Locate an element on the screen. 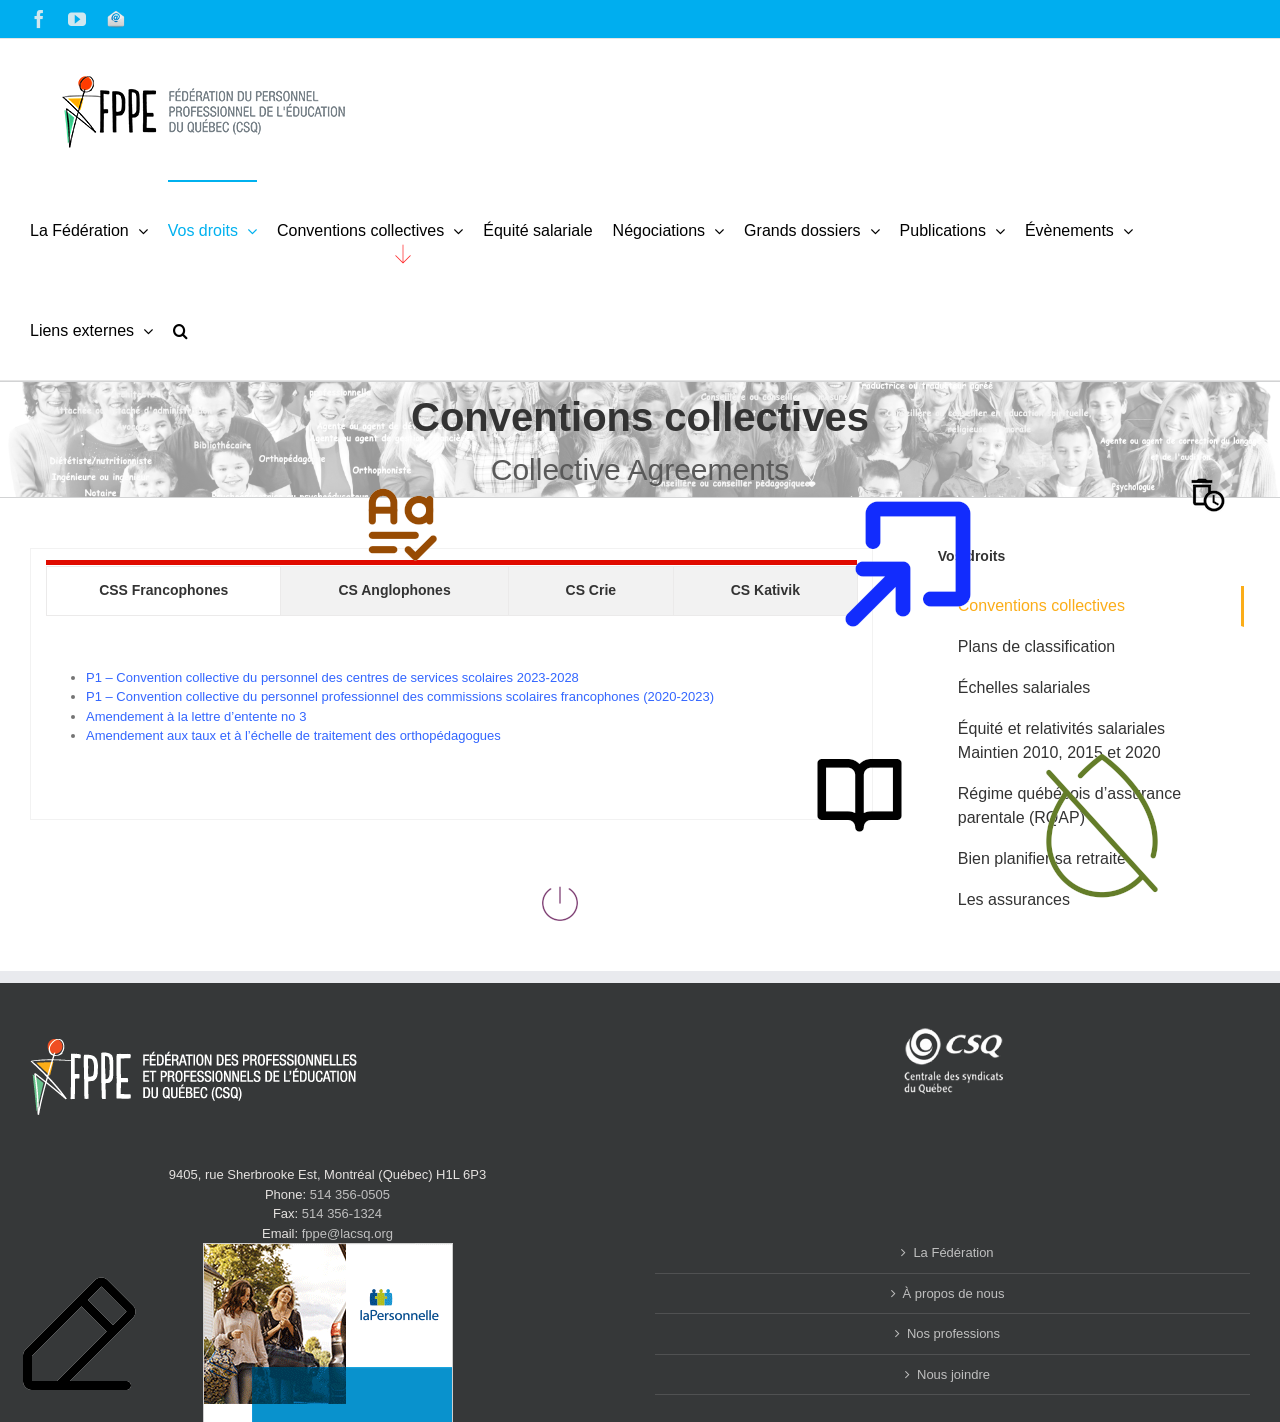  edit text or content is located at coordinates (77, 1336).